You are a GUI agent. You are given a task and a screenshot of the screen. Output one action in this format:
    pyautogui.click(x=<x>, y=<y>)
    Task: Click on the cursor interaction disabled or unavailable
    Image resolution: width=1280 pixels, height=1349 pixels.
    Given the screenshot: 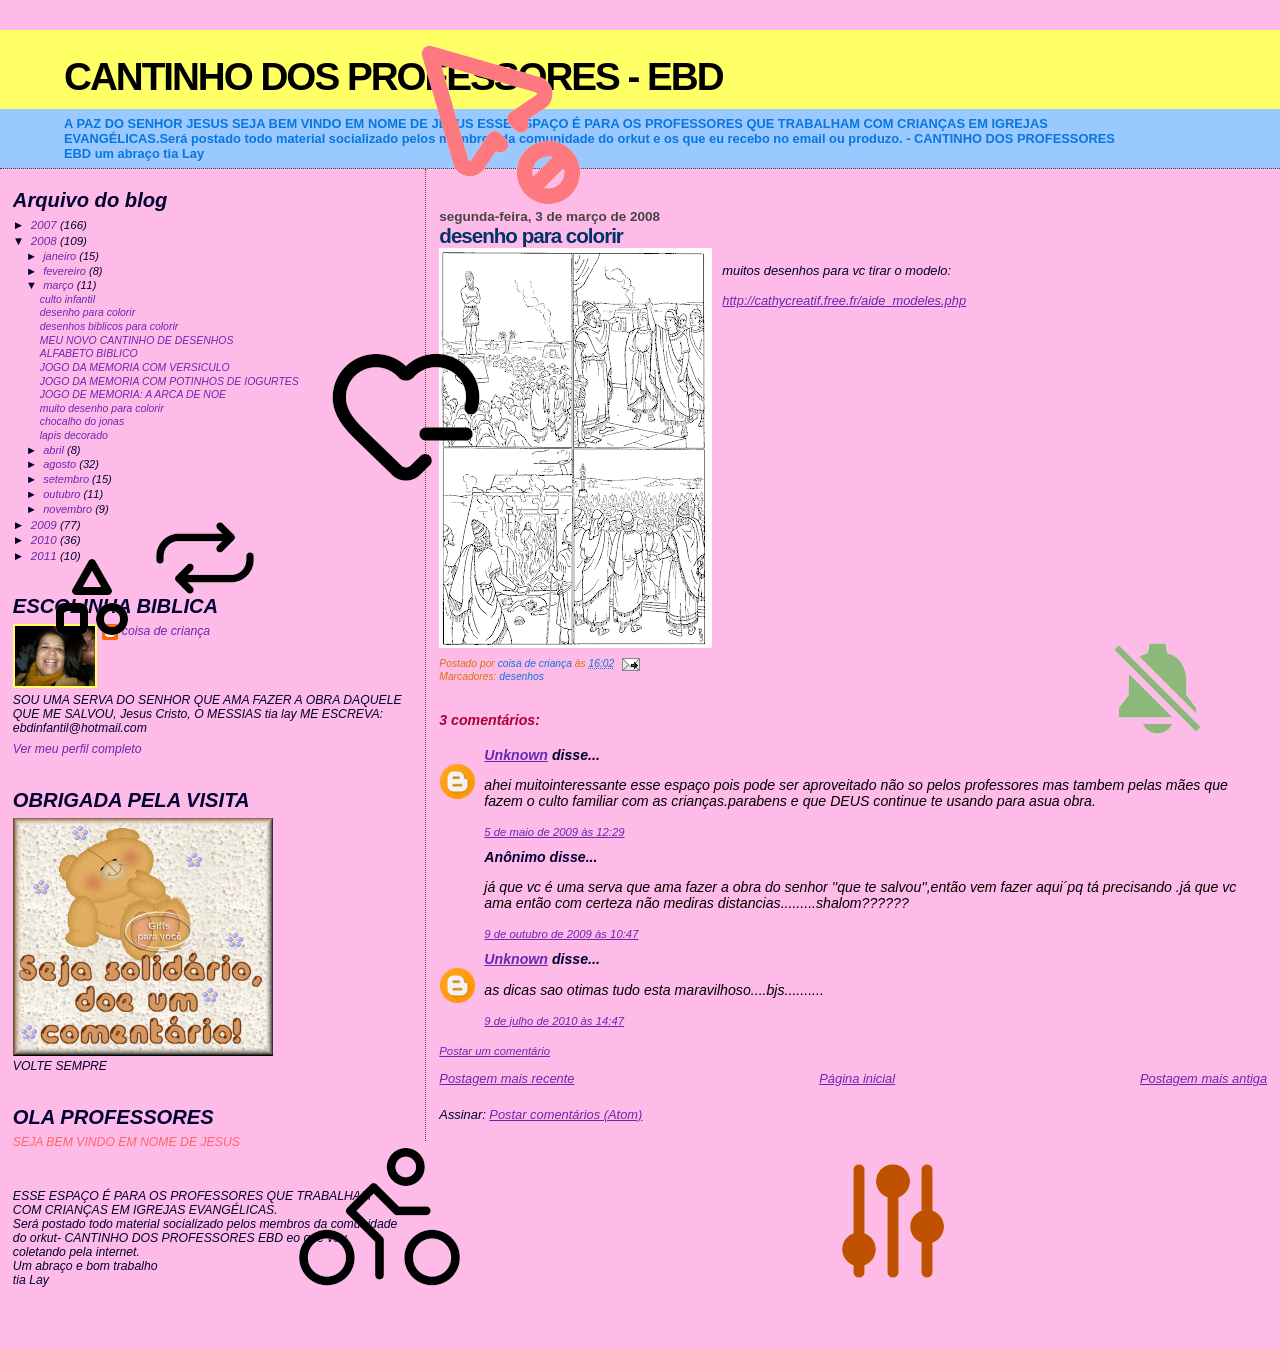 What is the action you would take?
    pyautogui.click(x=493, y=117)
    